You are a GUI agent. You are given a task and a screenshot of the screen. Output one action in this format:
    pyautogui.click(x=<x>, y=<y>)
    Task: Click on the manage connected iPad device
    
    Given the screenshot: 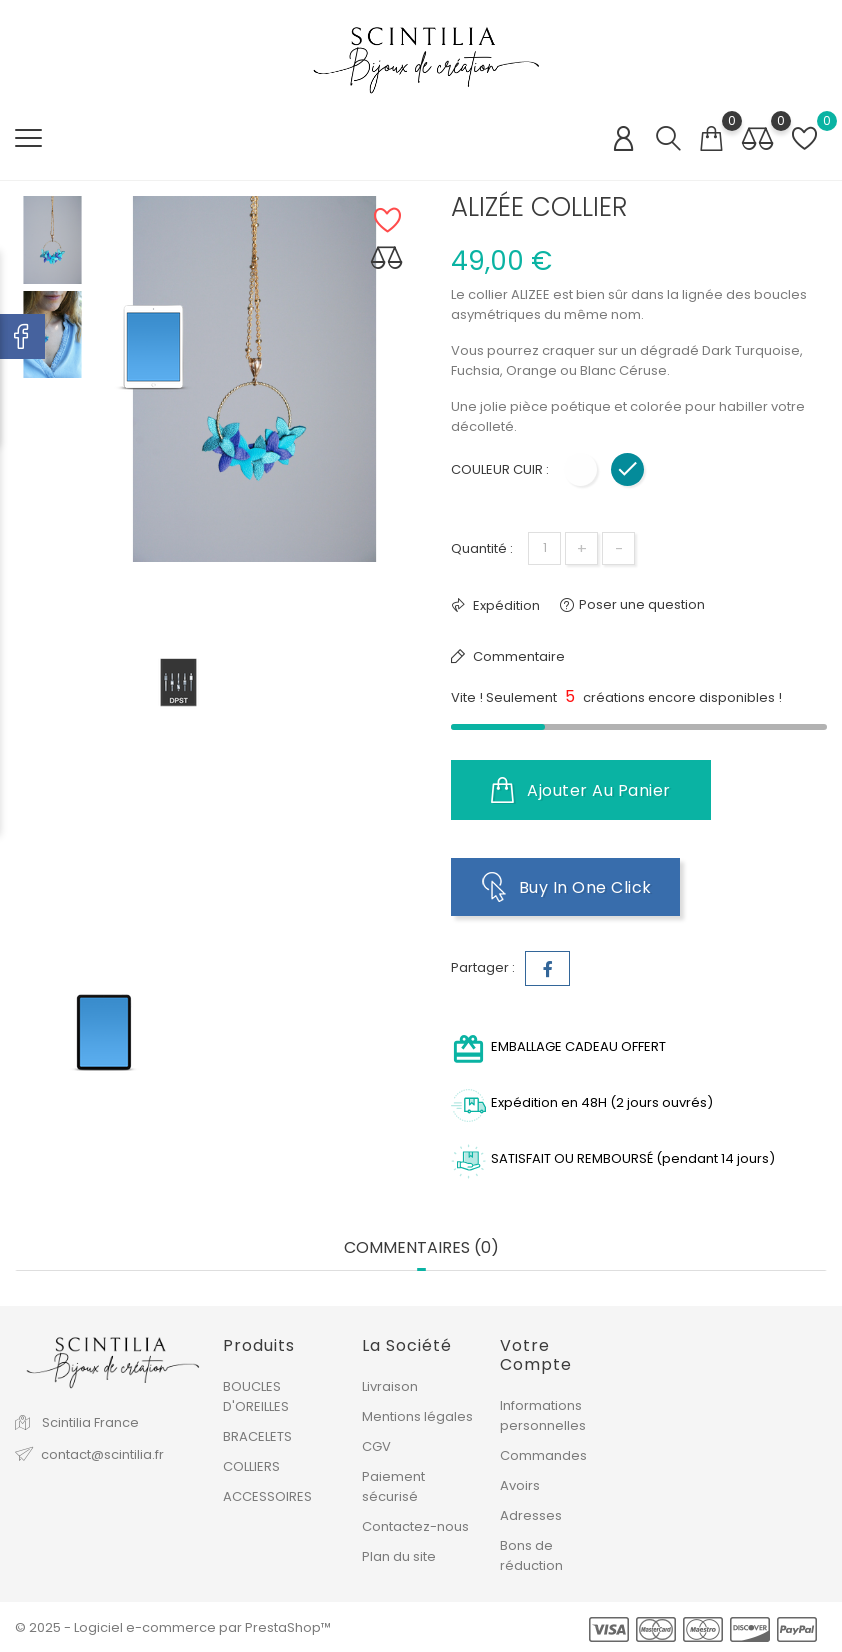 What is the action you would take?
    pyautogui.click(x=153, y=346)
    